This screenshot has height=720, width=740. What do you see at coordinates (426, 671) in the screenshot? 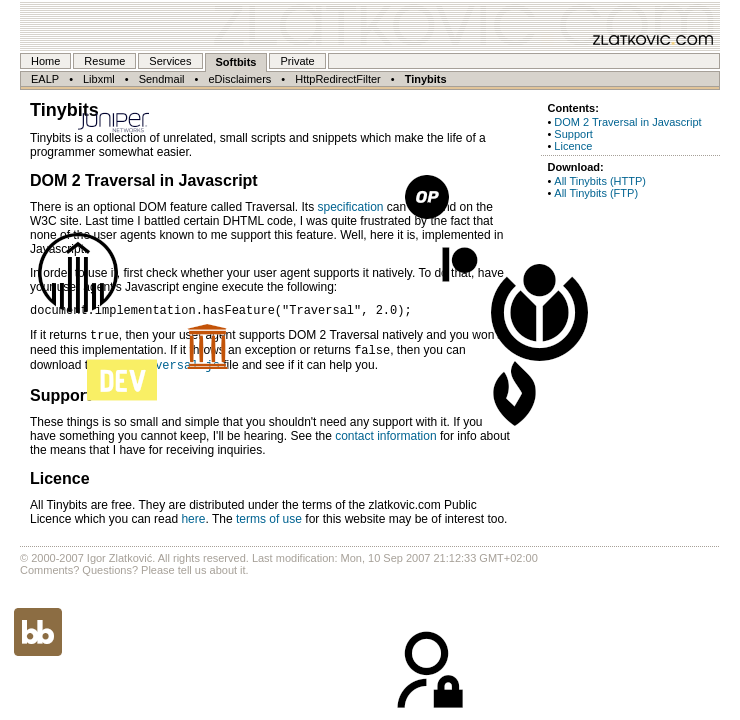
I see `access admin or administrator settings` at bounding box center [426, 671].